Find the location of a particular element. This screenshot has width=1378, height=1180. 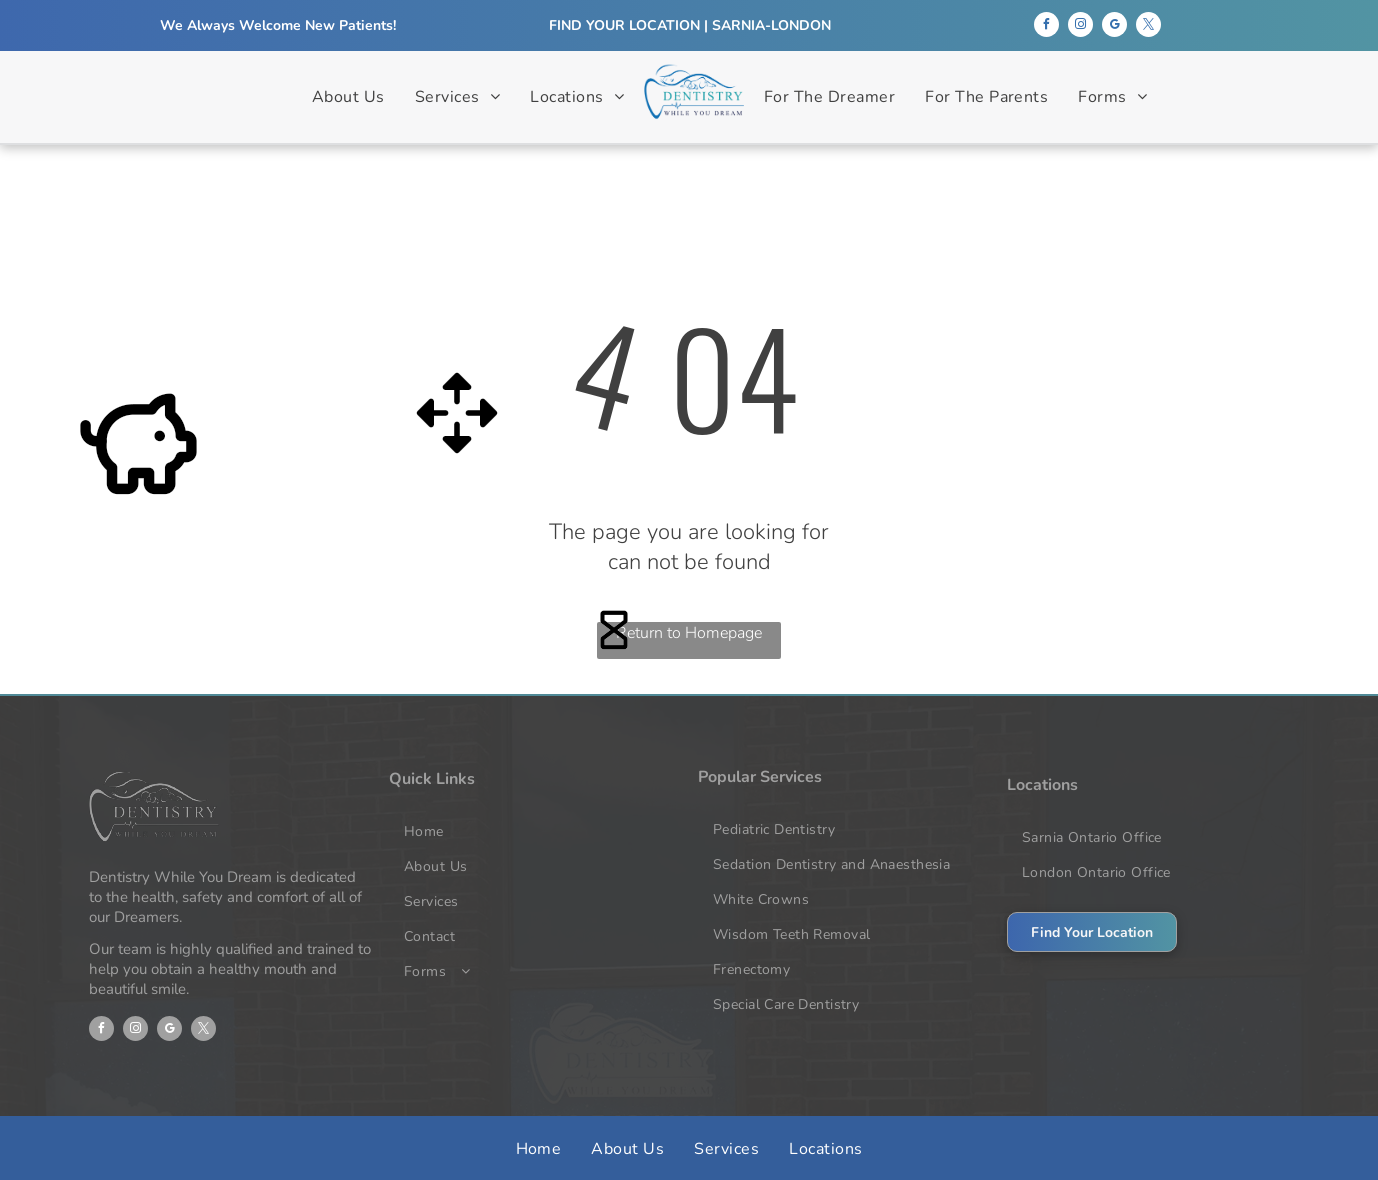

indicates loading or processing in progress is located at coordinates (614, 630).